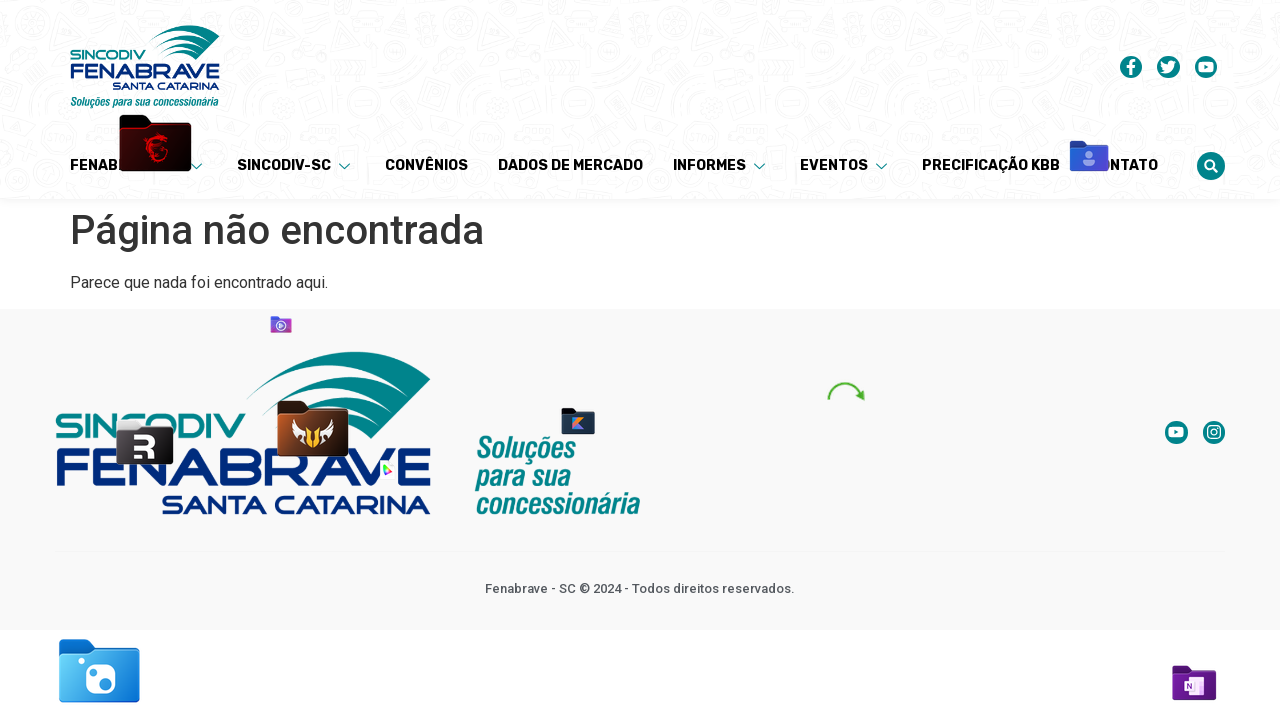  Describe the element at coordinates (1194, 684) in the screenshot. I see `open folder containing Microsoft OneNote files` at that location.